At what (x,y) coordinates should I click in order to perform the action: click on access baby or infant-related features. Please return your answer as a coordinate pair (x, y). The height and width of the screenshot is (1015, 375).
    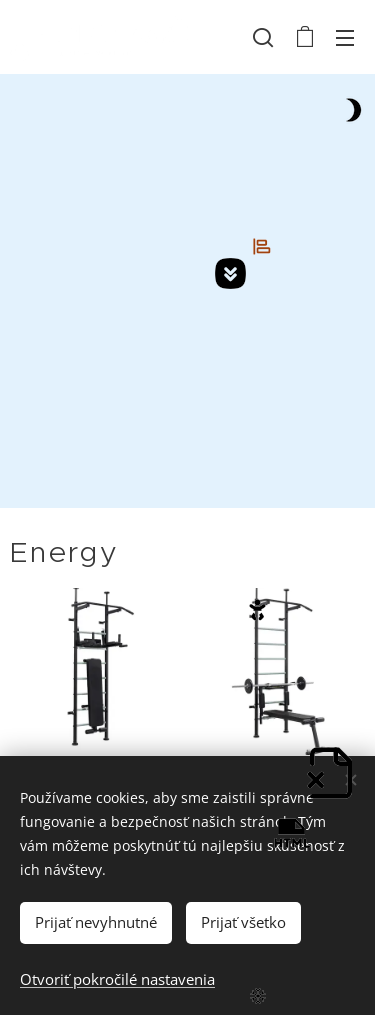
    Looking at the image, I should click on (257, 609).